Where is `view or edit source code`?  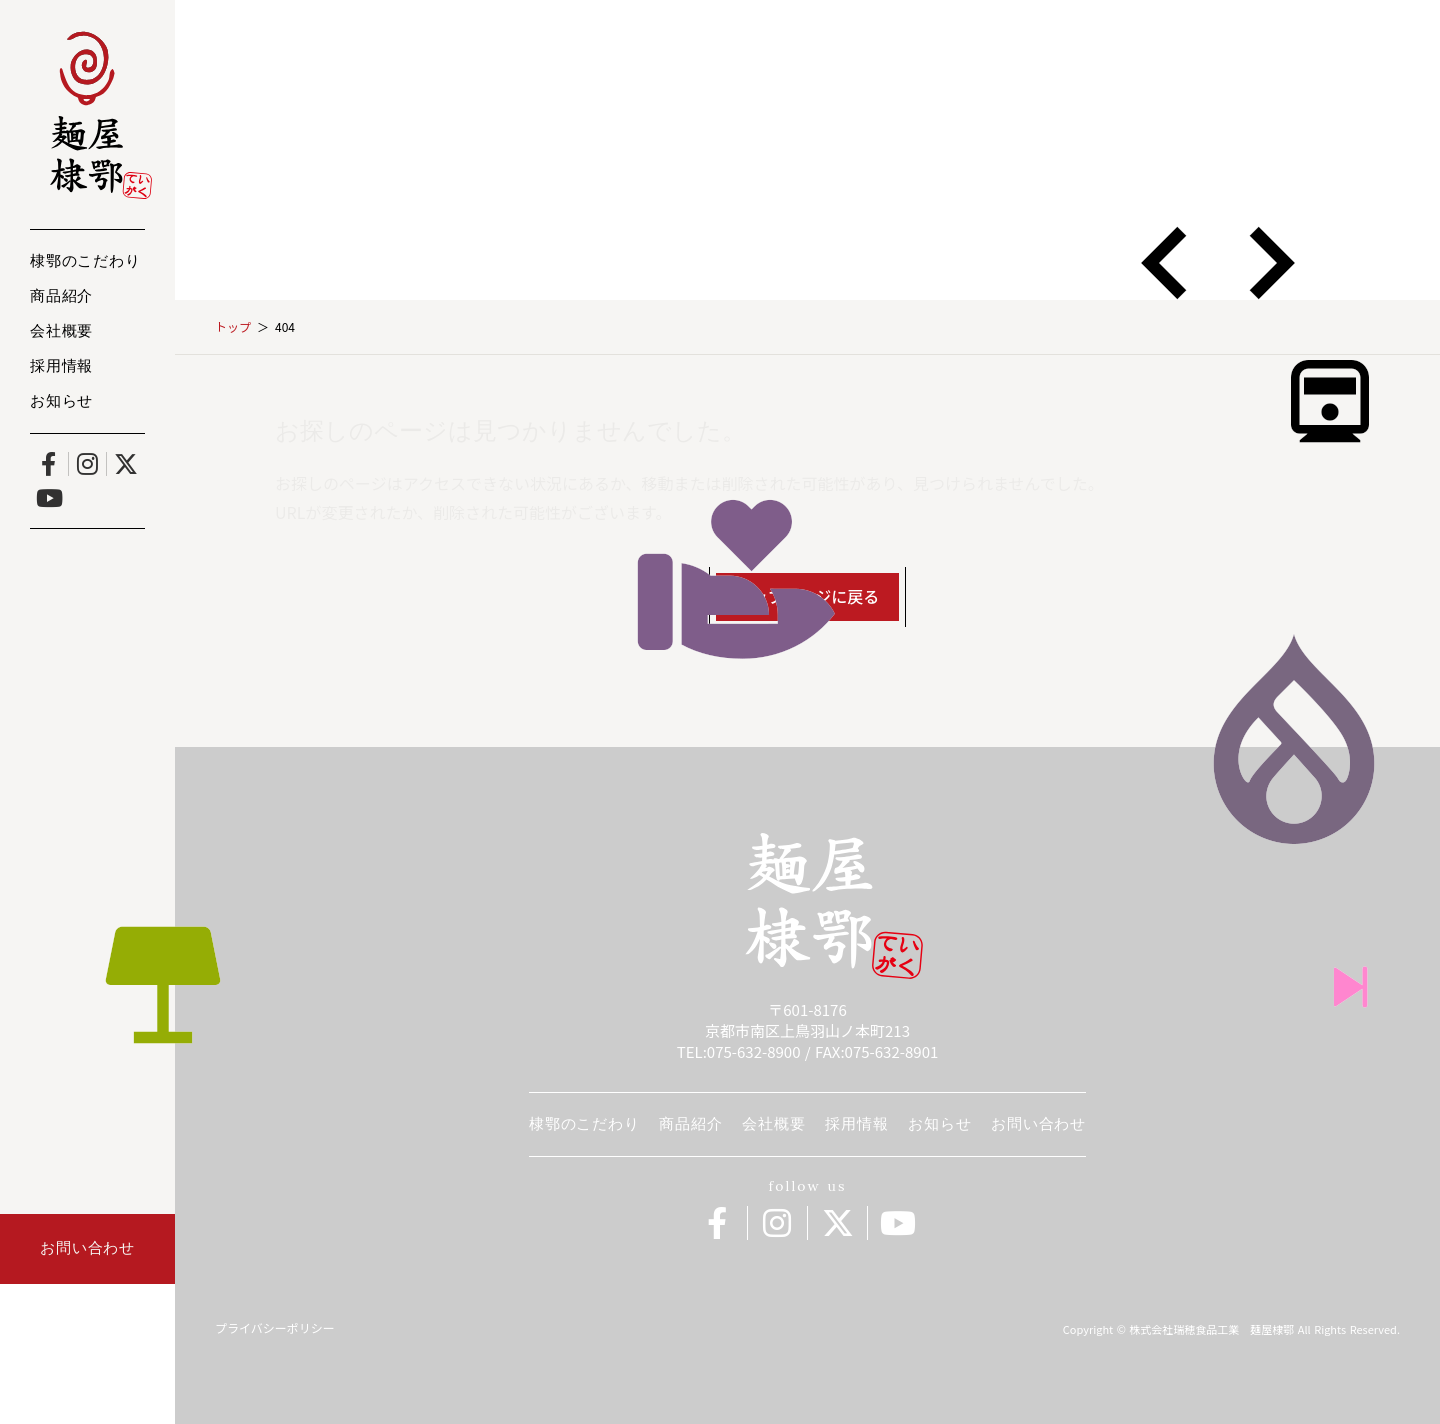 view or edit source code is located at coordinates (1218, 263).